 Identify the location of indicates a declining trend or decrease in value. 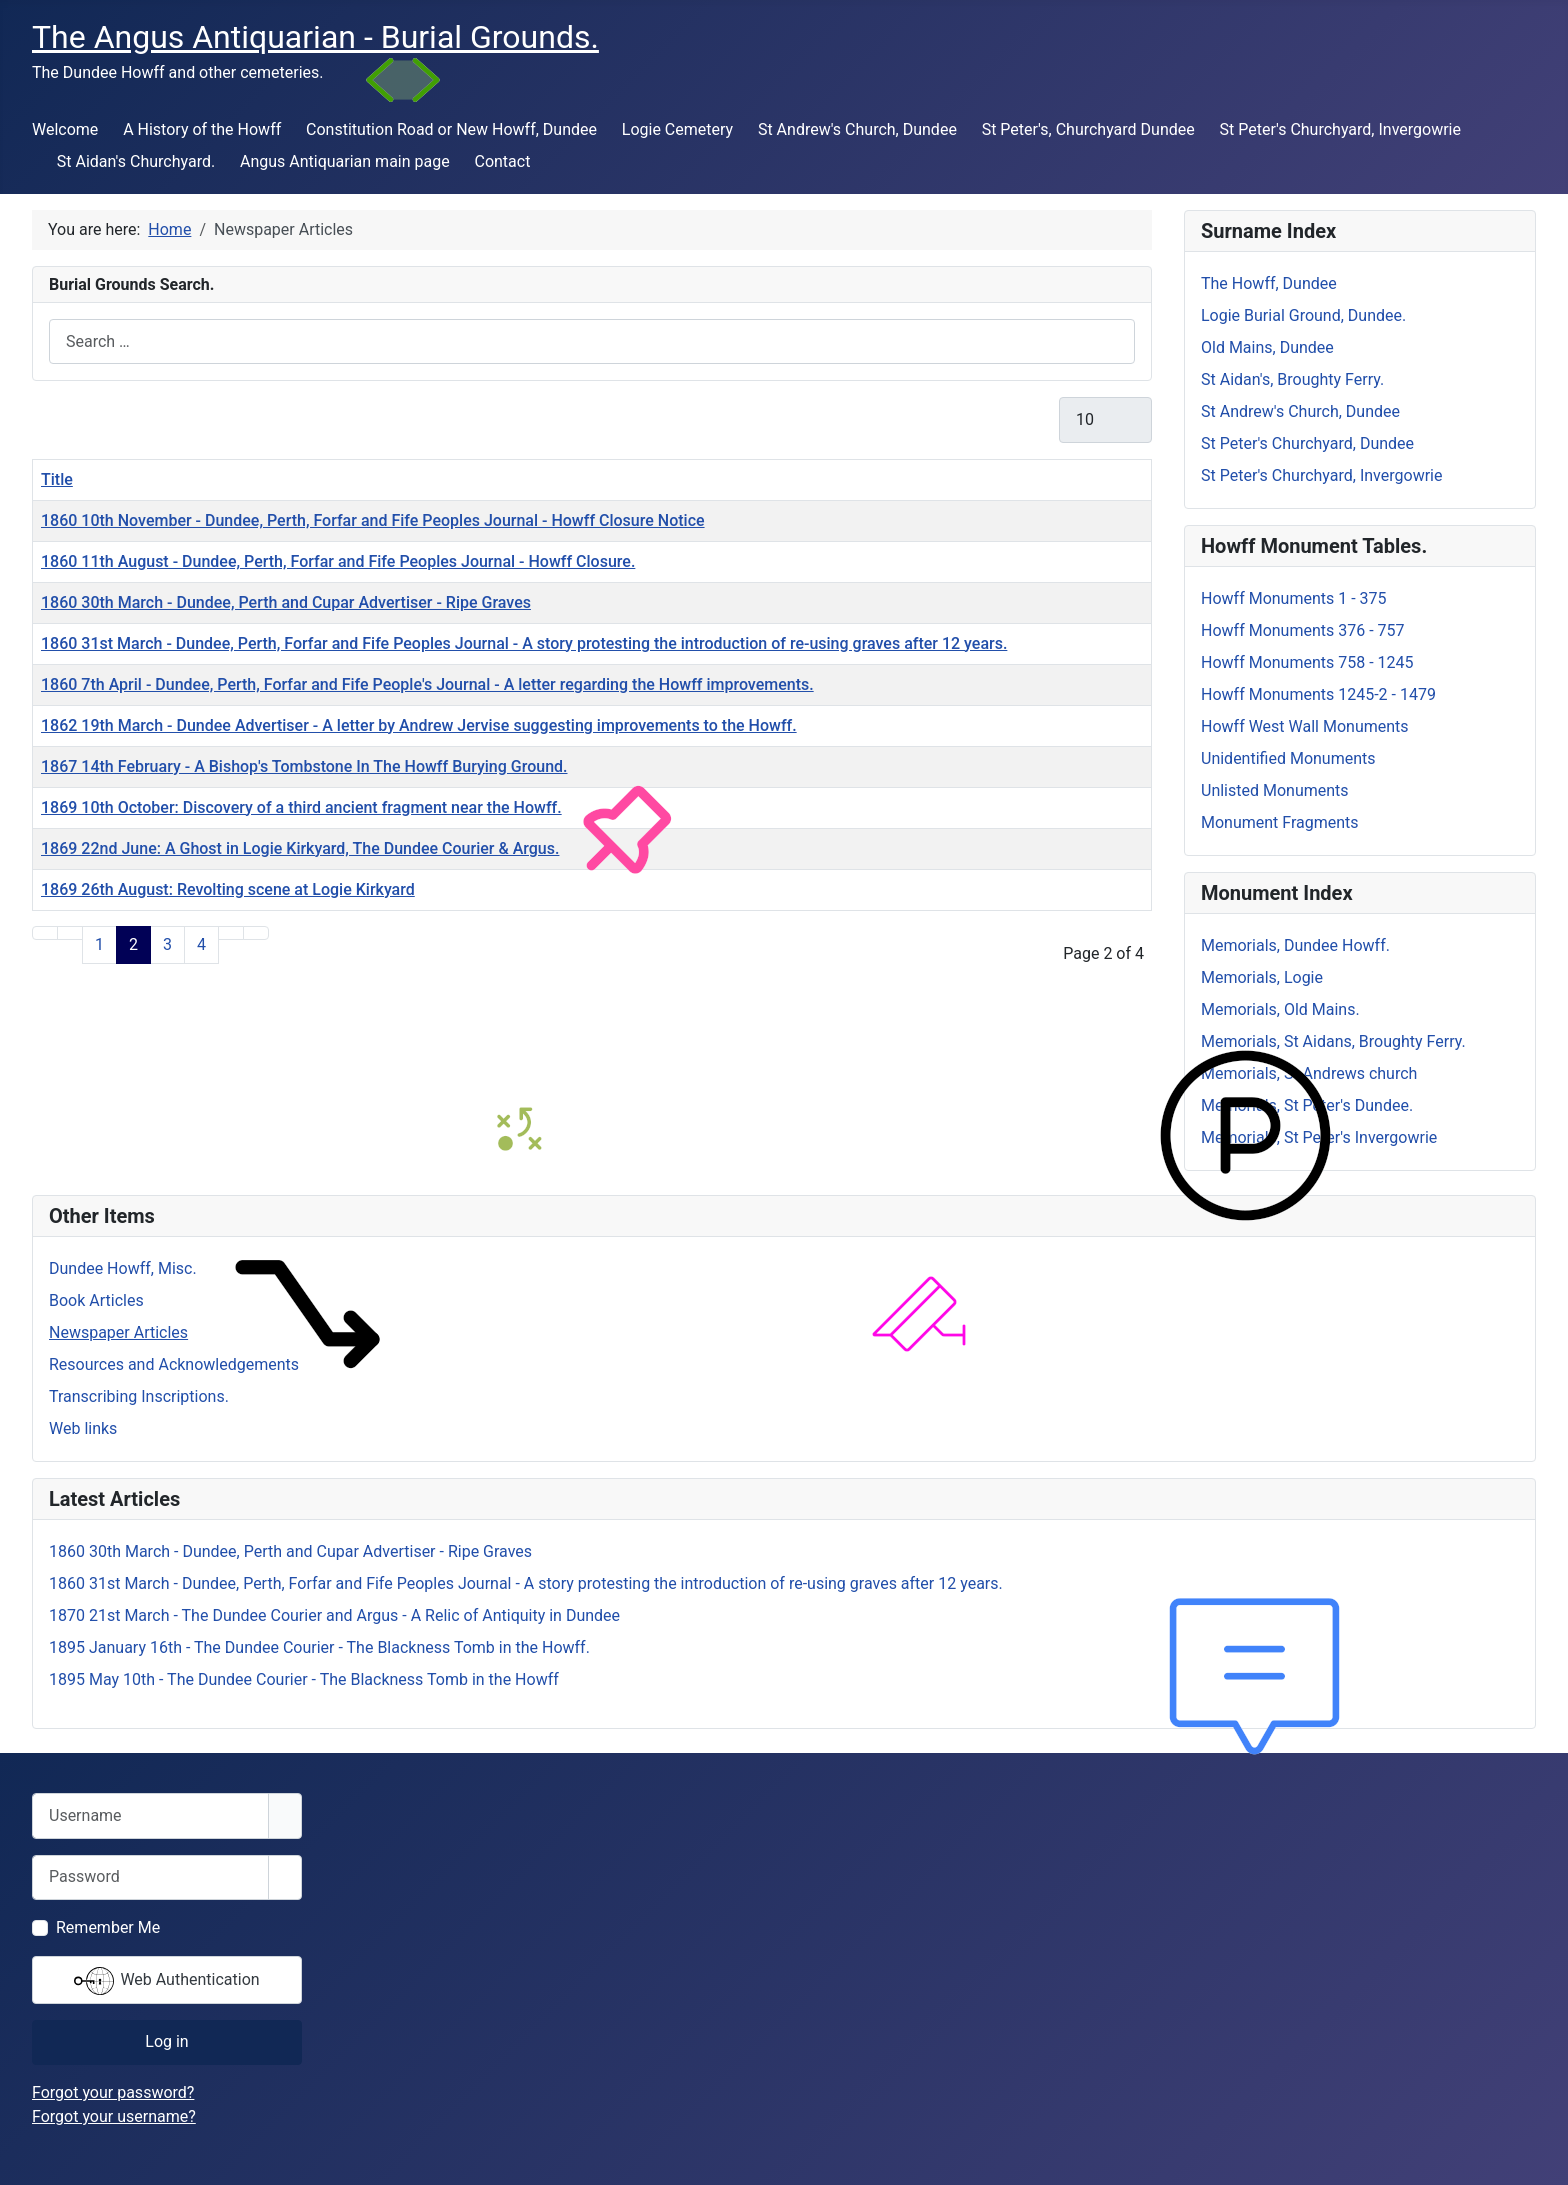
(307, 1310).